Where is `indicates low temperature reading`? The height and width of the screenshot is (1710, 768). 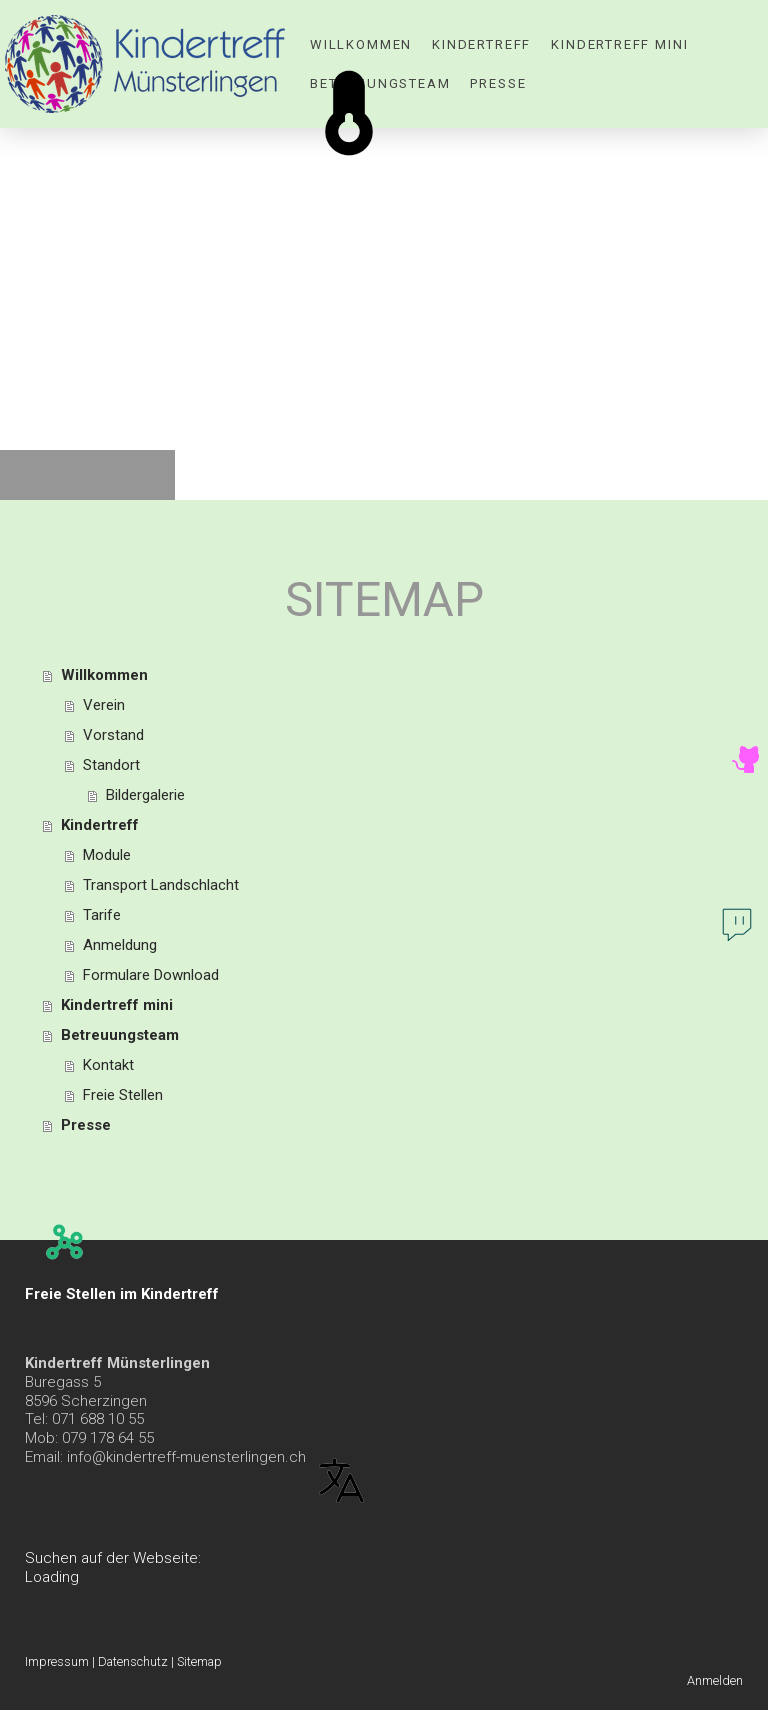
indicates low temperature reading is located at coordinates (349, 113).